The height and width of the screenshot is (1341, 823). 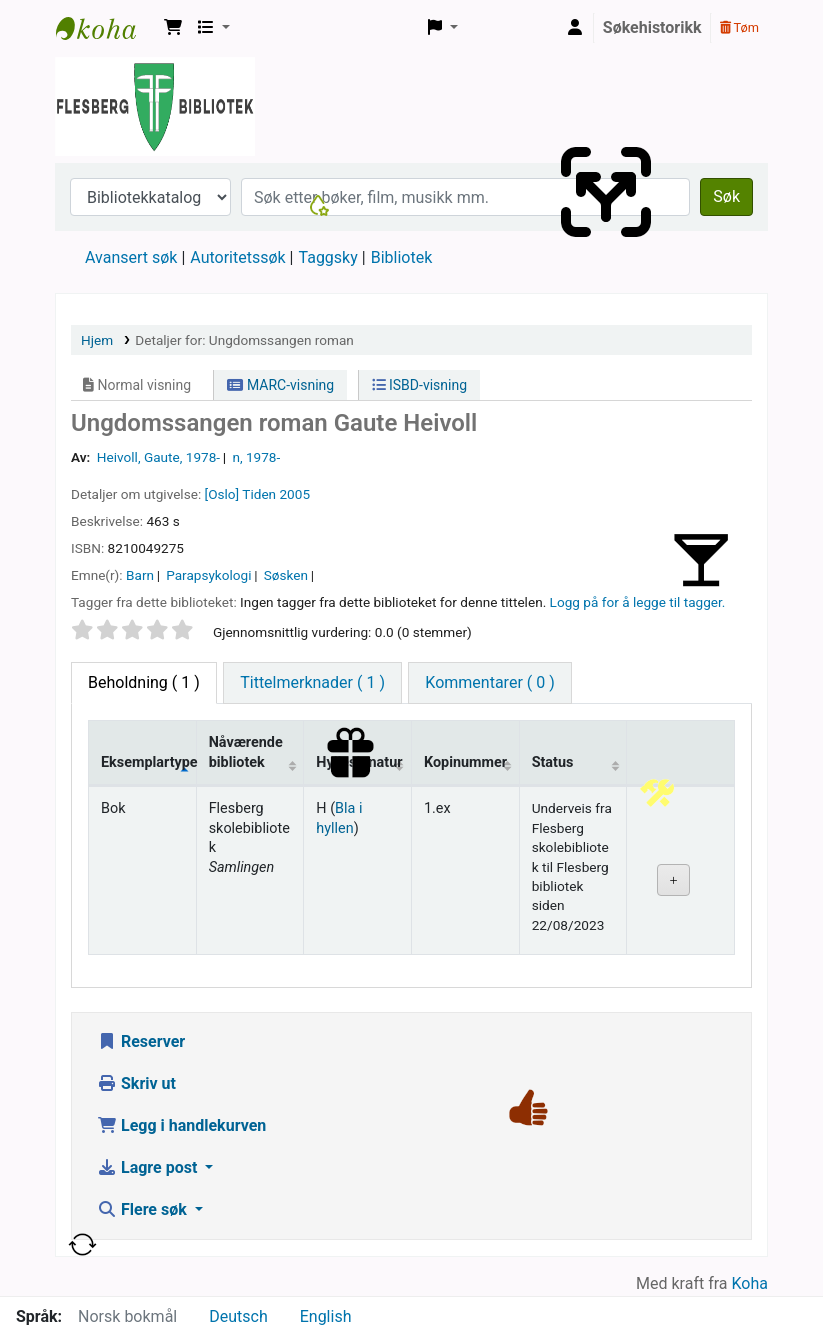 What do you see at coordinates (657, 793) in the screenshot?
I see `access settings or configuration options` at bounding box center [657, 793].